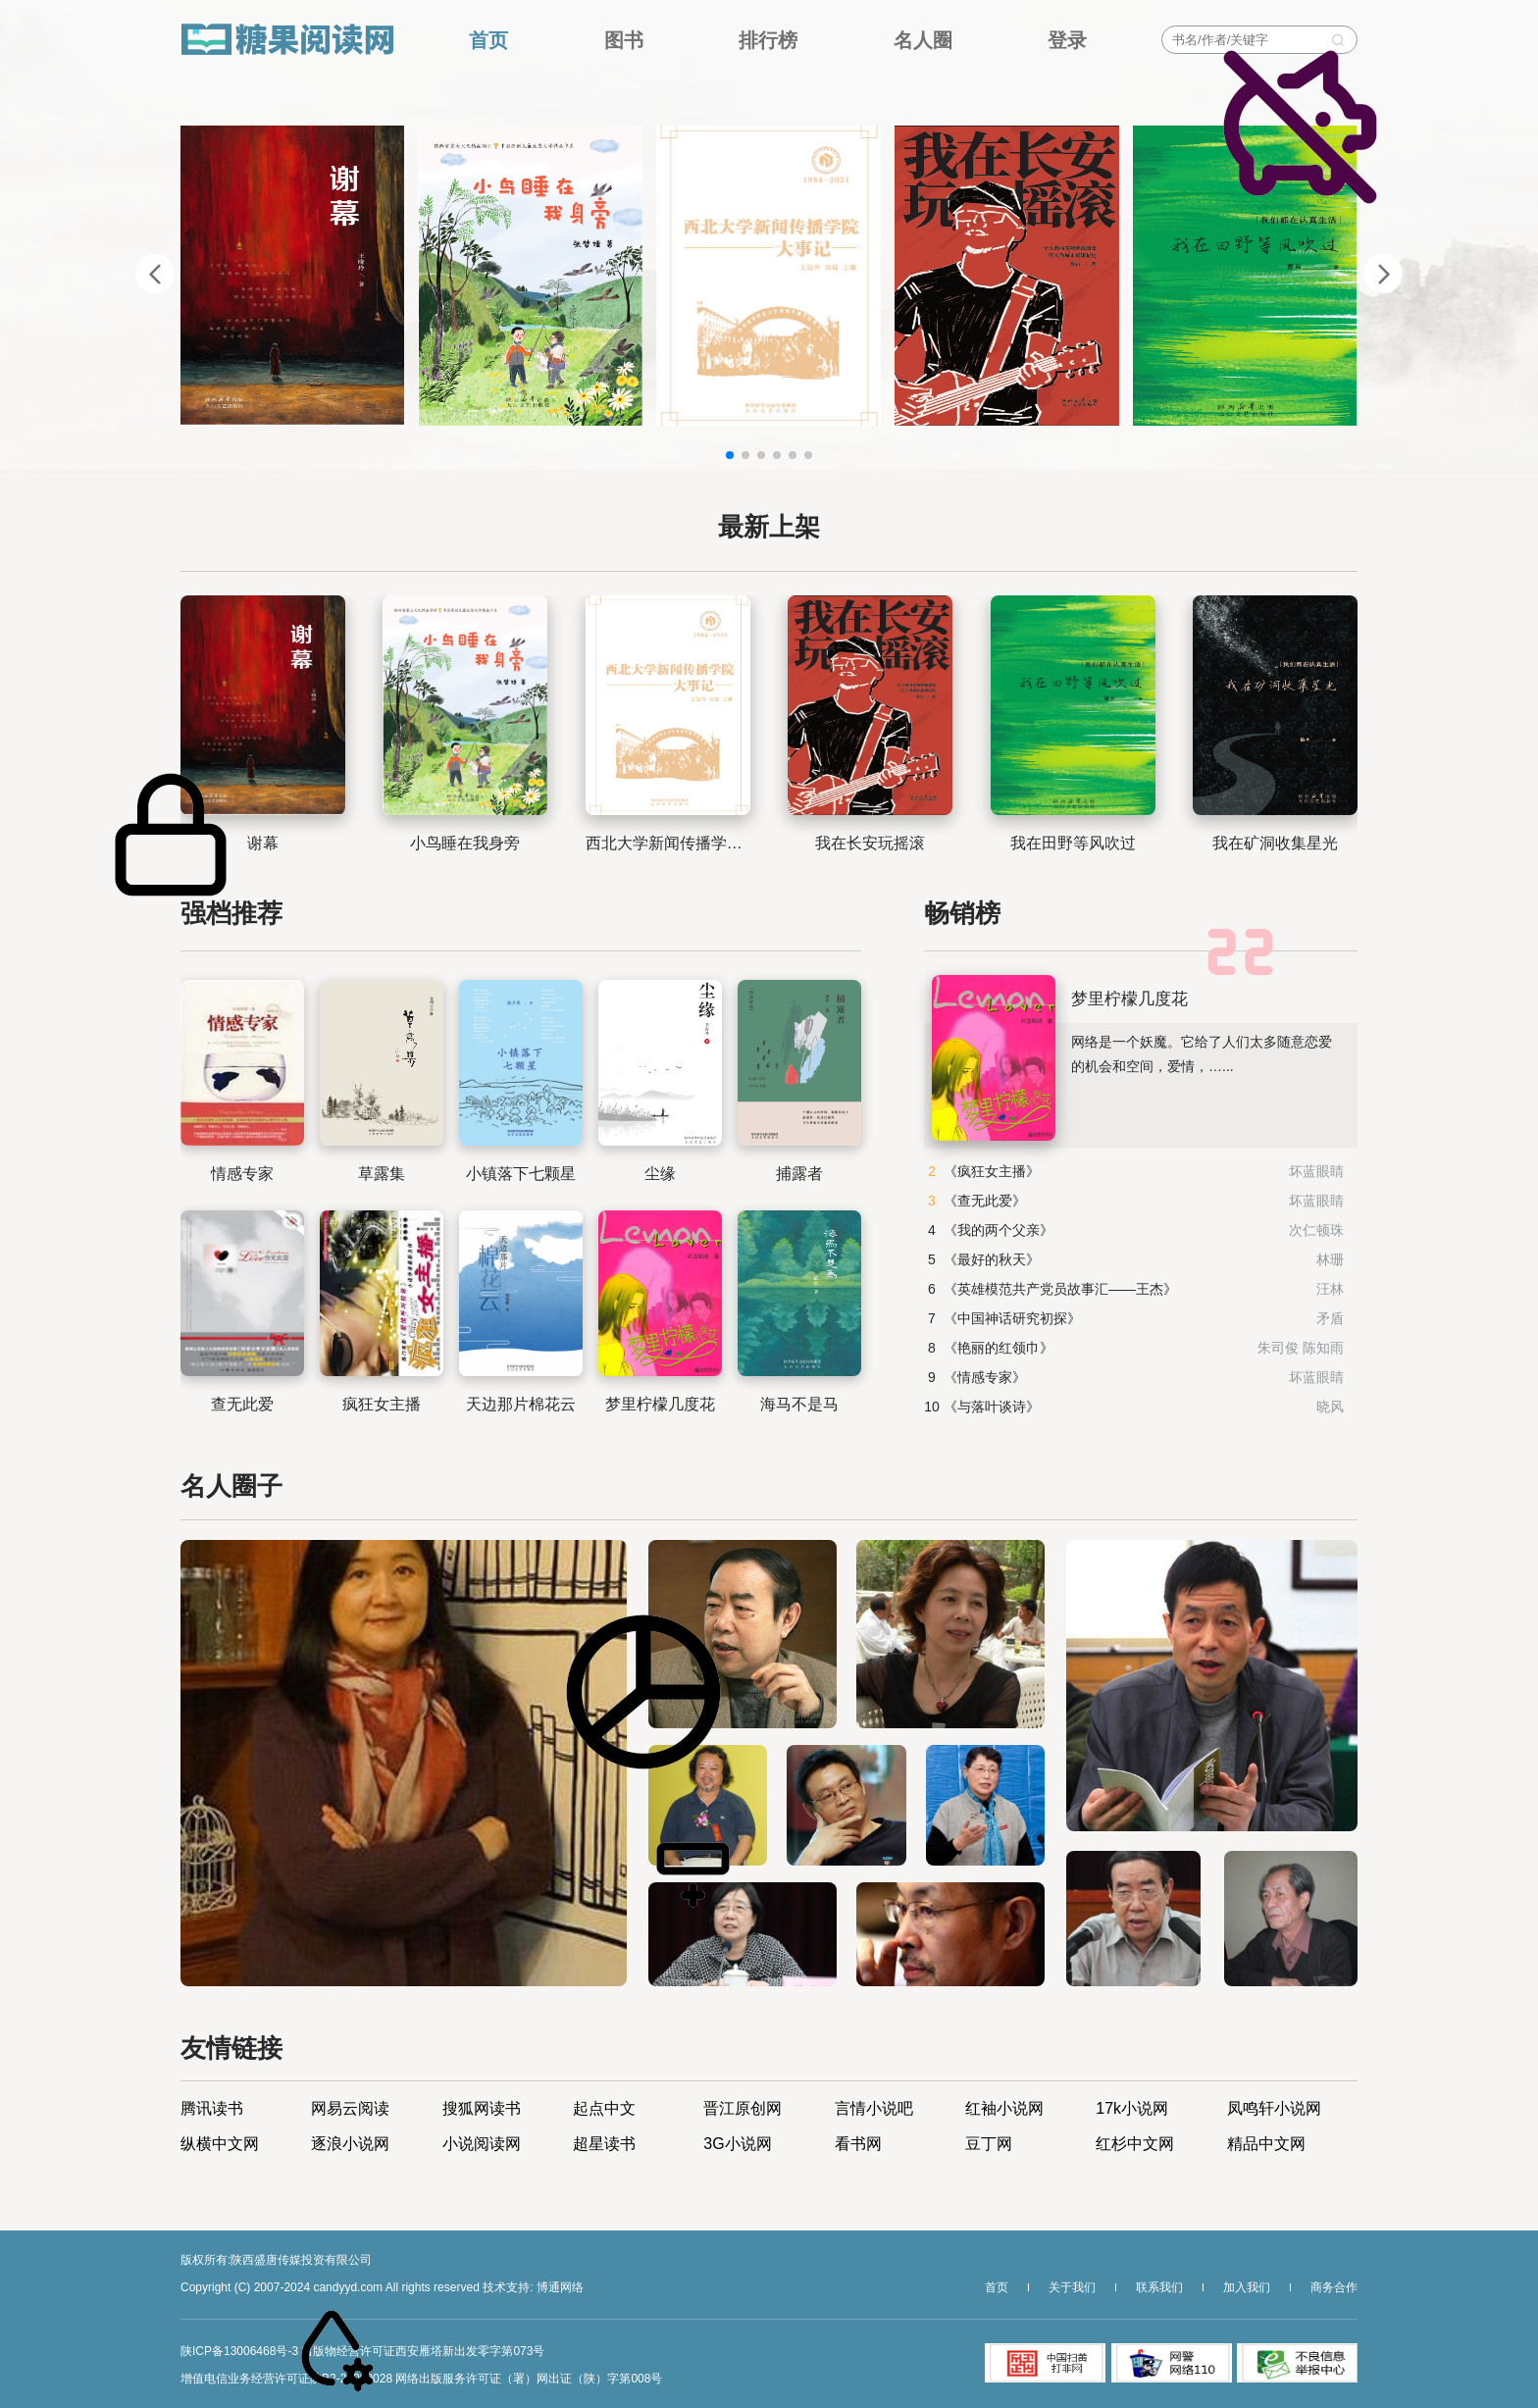  I want to click on insert a new row below, so click(692, 1874).